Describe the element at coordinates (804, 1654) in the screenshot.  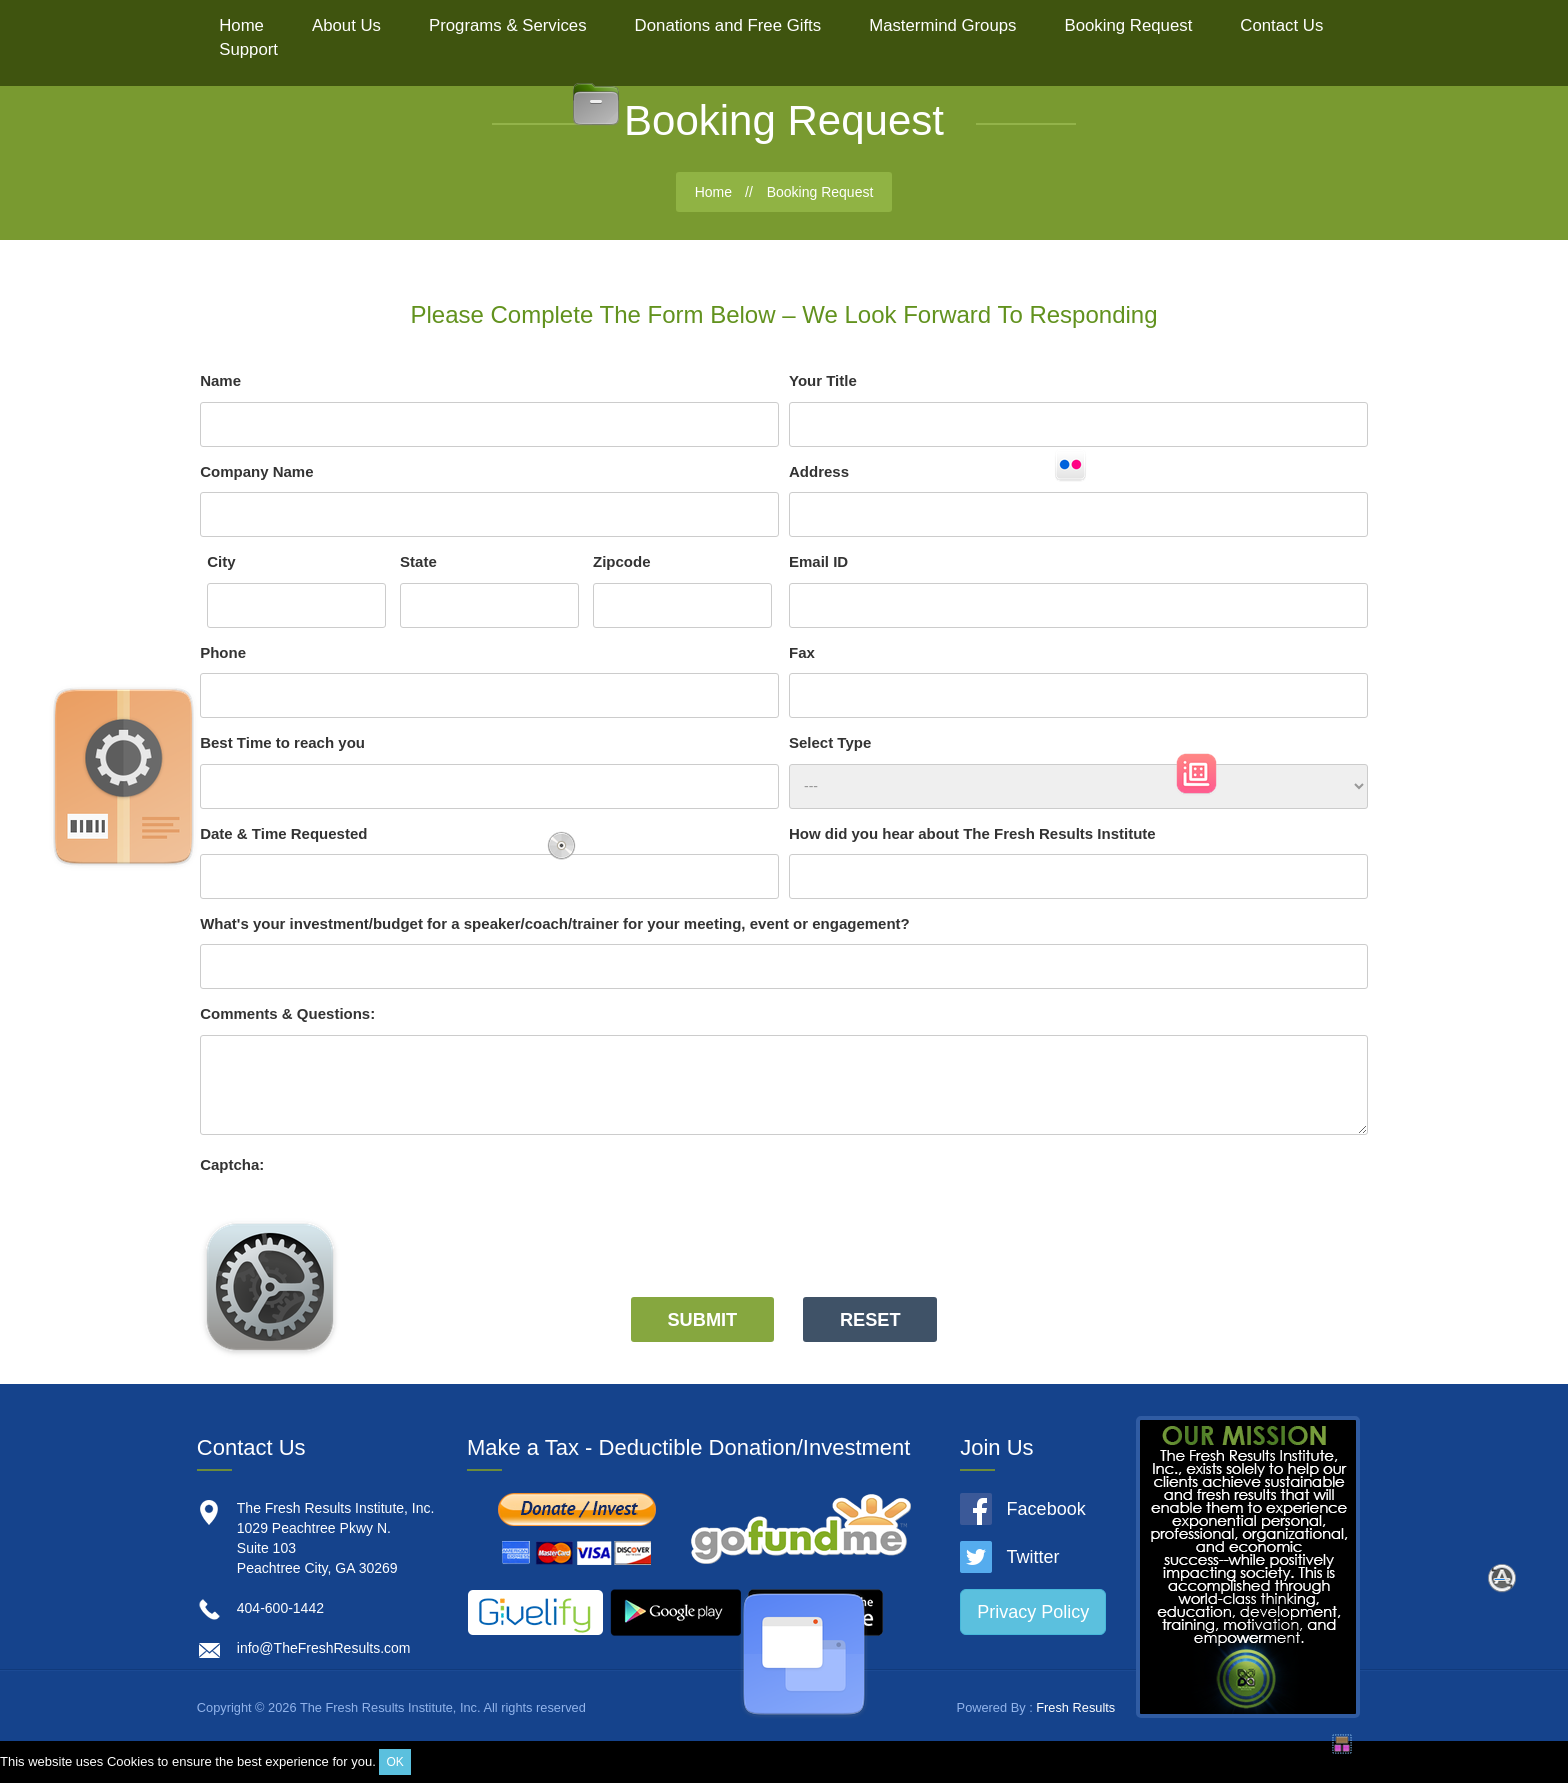
I see `manage startup applications and session settings` at that location.